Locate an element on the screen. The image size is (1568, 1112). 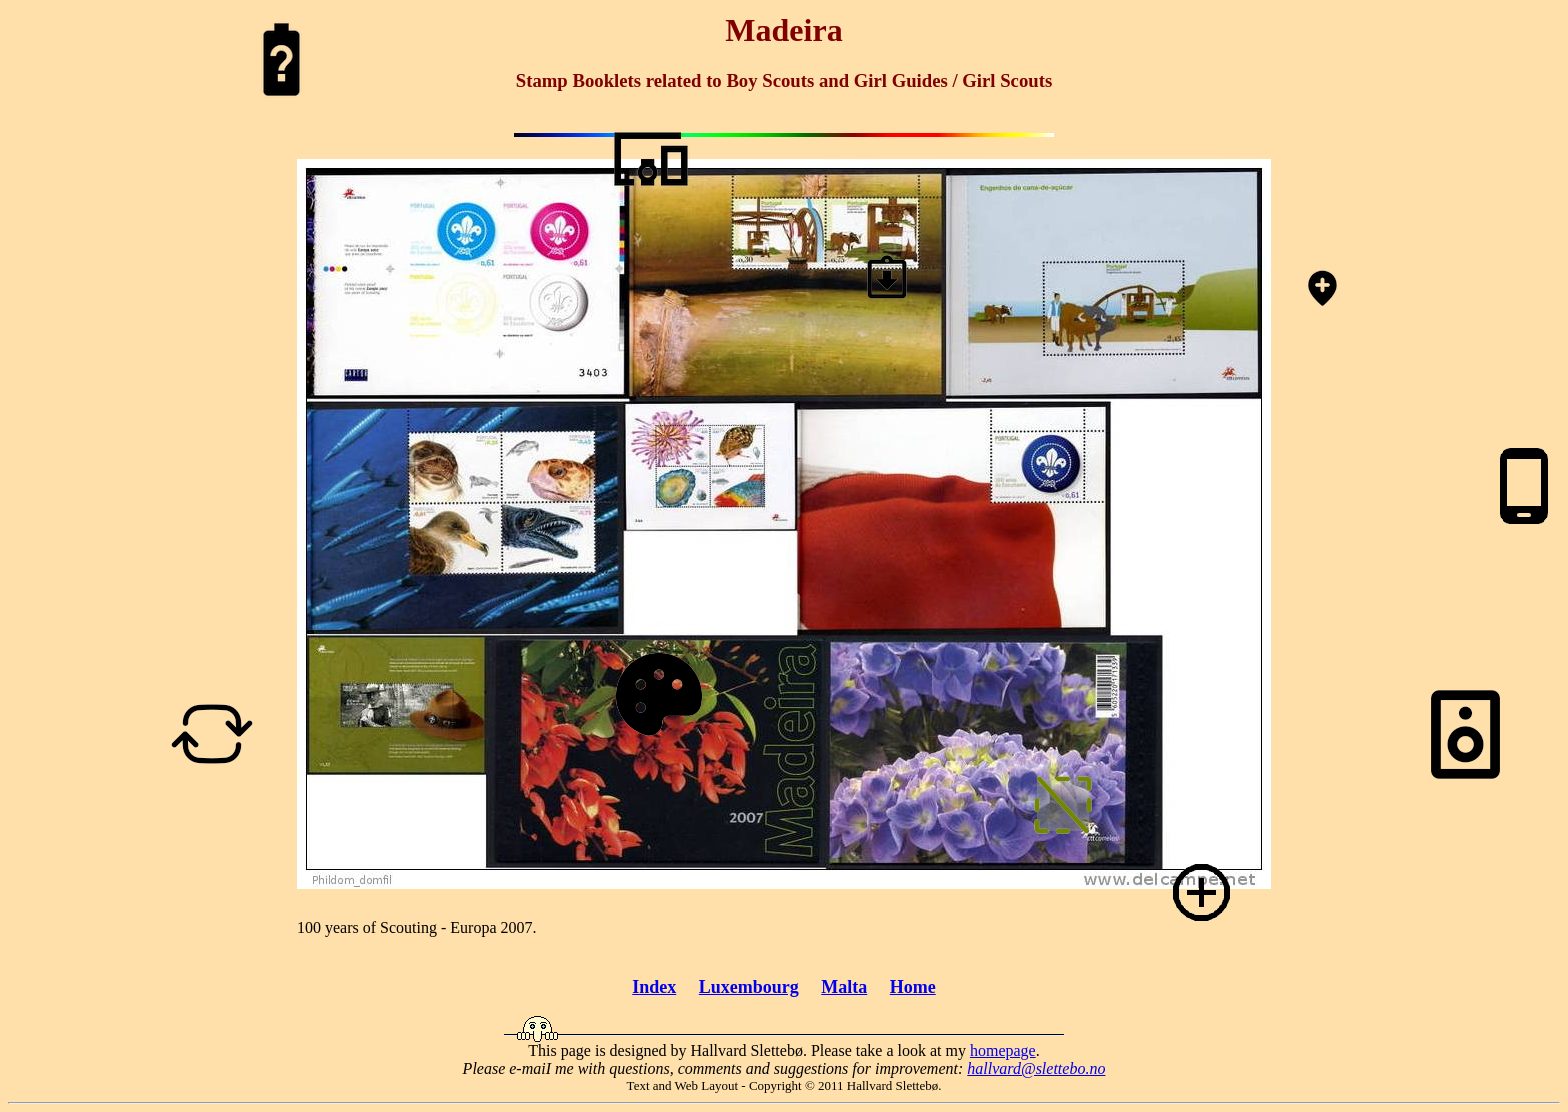
disable or cancel current selection is located at coordinates (1063, 805).